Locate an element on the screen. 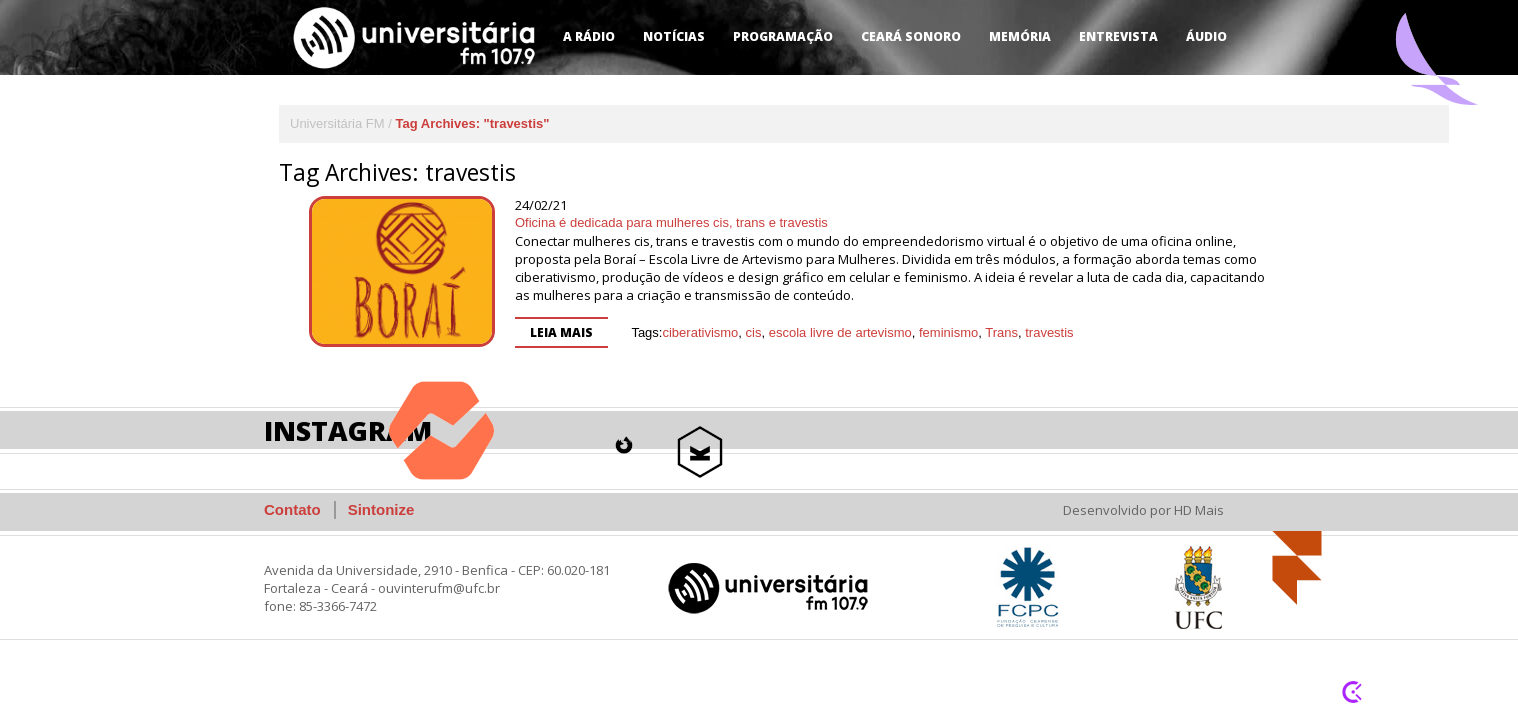  kirby CMS logo is located at coordinates (700, 452).